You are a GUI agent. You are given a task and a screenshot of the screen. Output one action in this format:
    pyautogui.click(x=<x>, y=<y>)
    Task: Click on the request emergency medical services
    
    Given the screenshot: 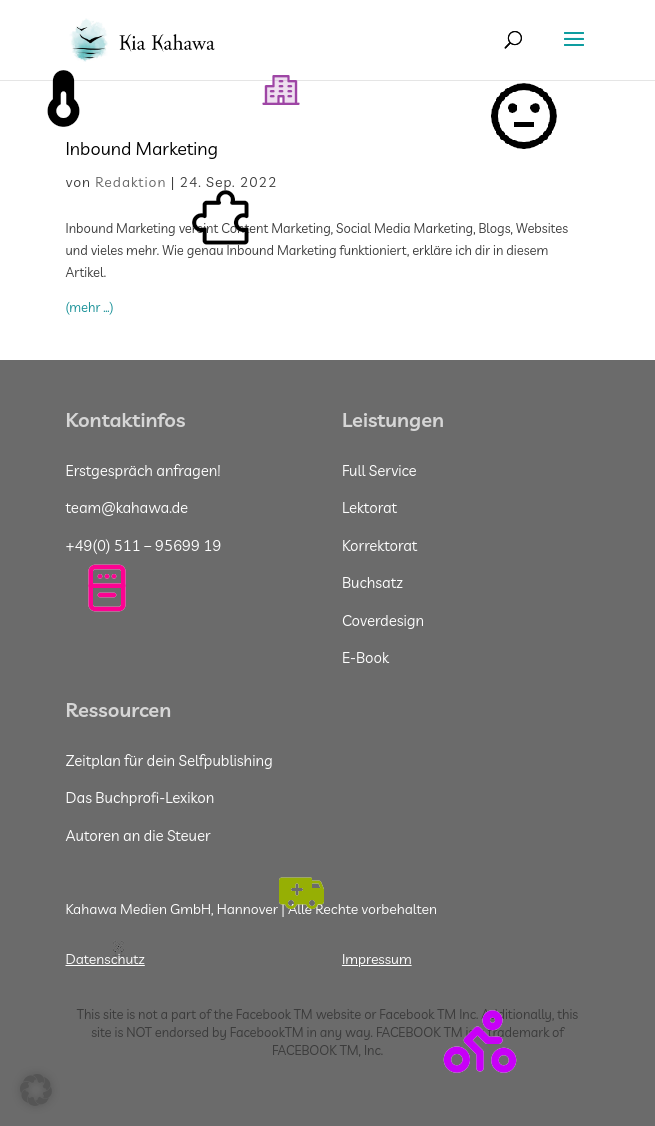 What is the action you would take?
    pyautogui.click(x=300, y=891)
    